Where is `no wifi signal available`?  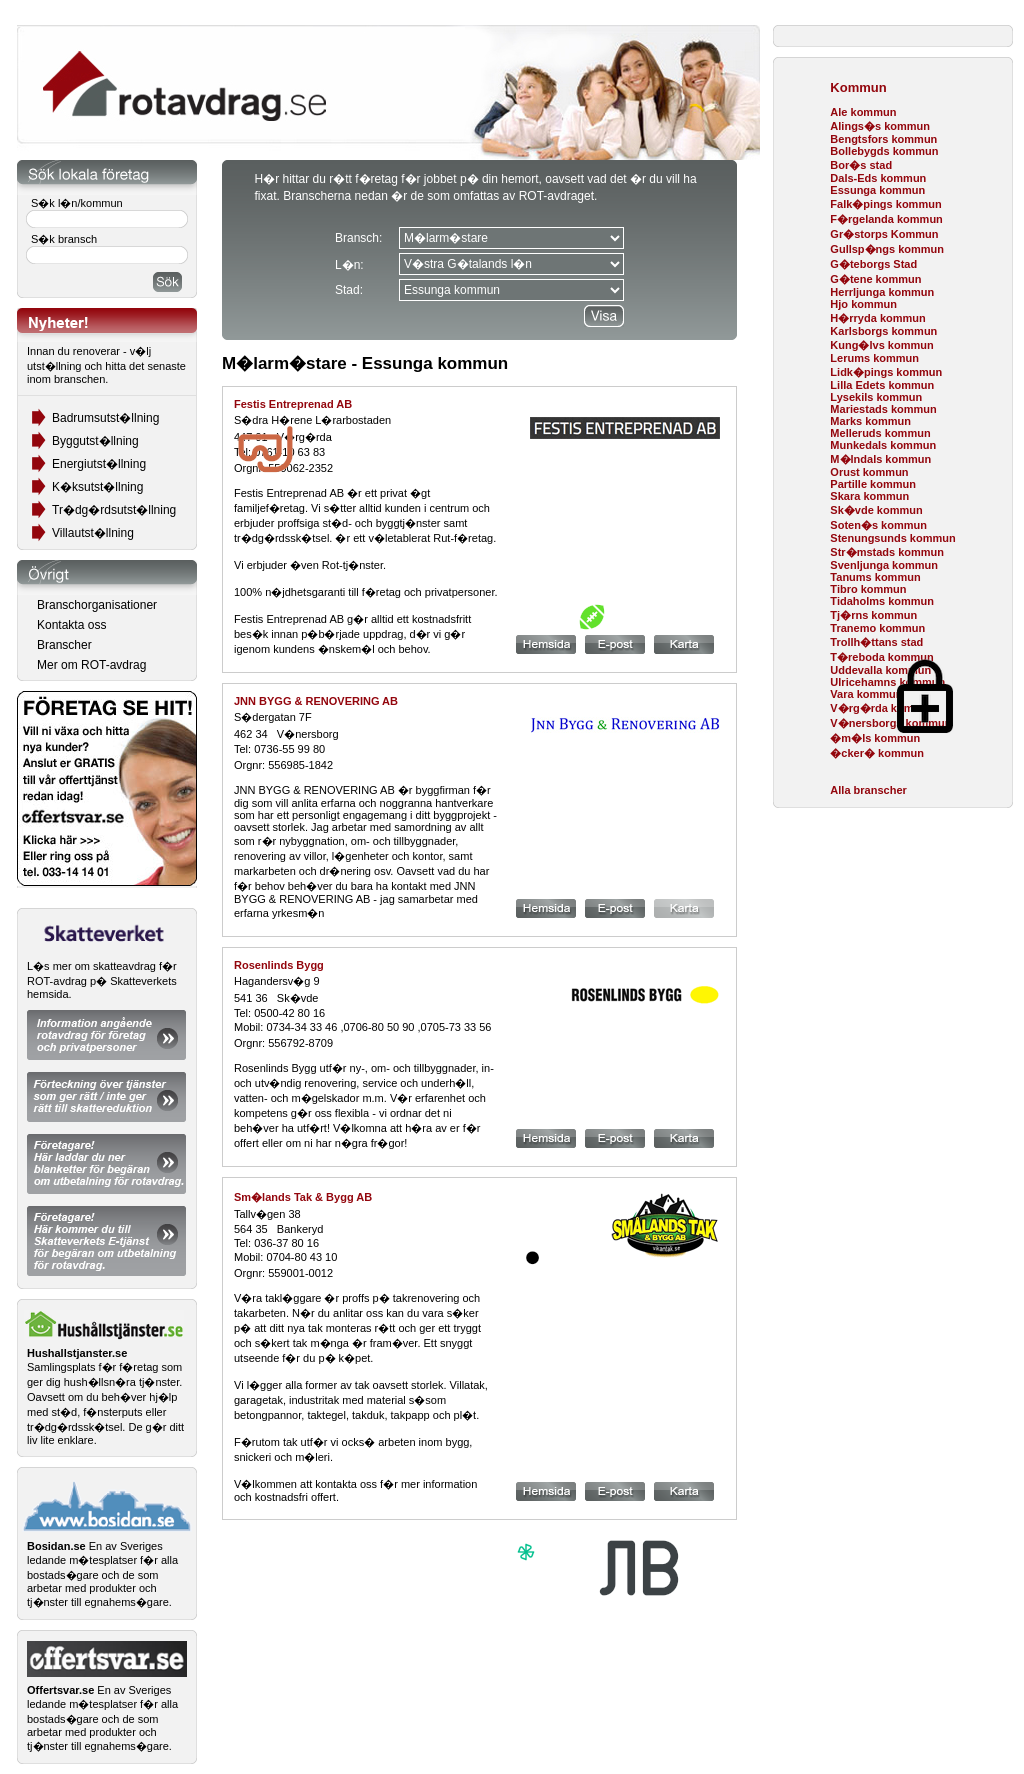 no wifi signal available is located at coordinates (532, 1219).